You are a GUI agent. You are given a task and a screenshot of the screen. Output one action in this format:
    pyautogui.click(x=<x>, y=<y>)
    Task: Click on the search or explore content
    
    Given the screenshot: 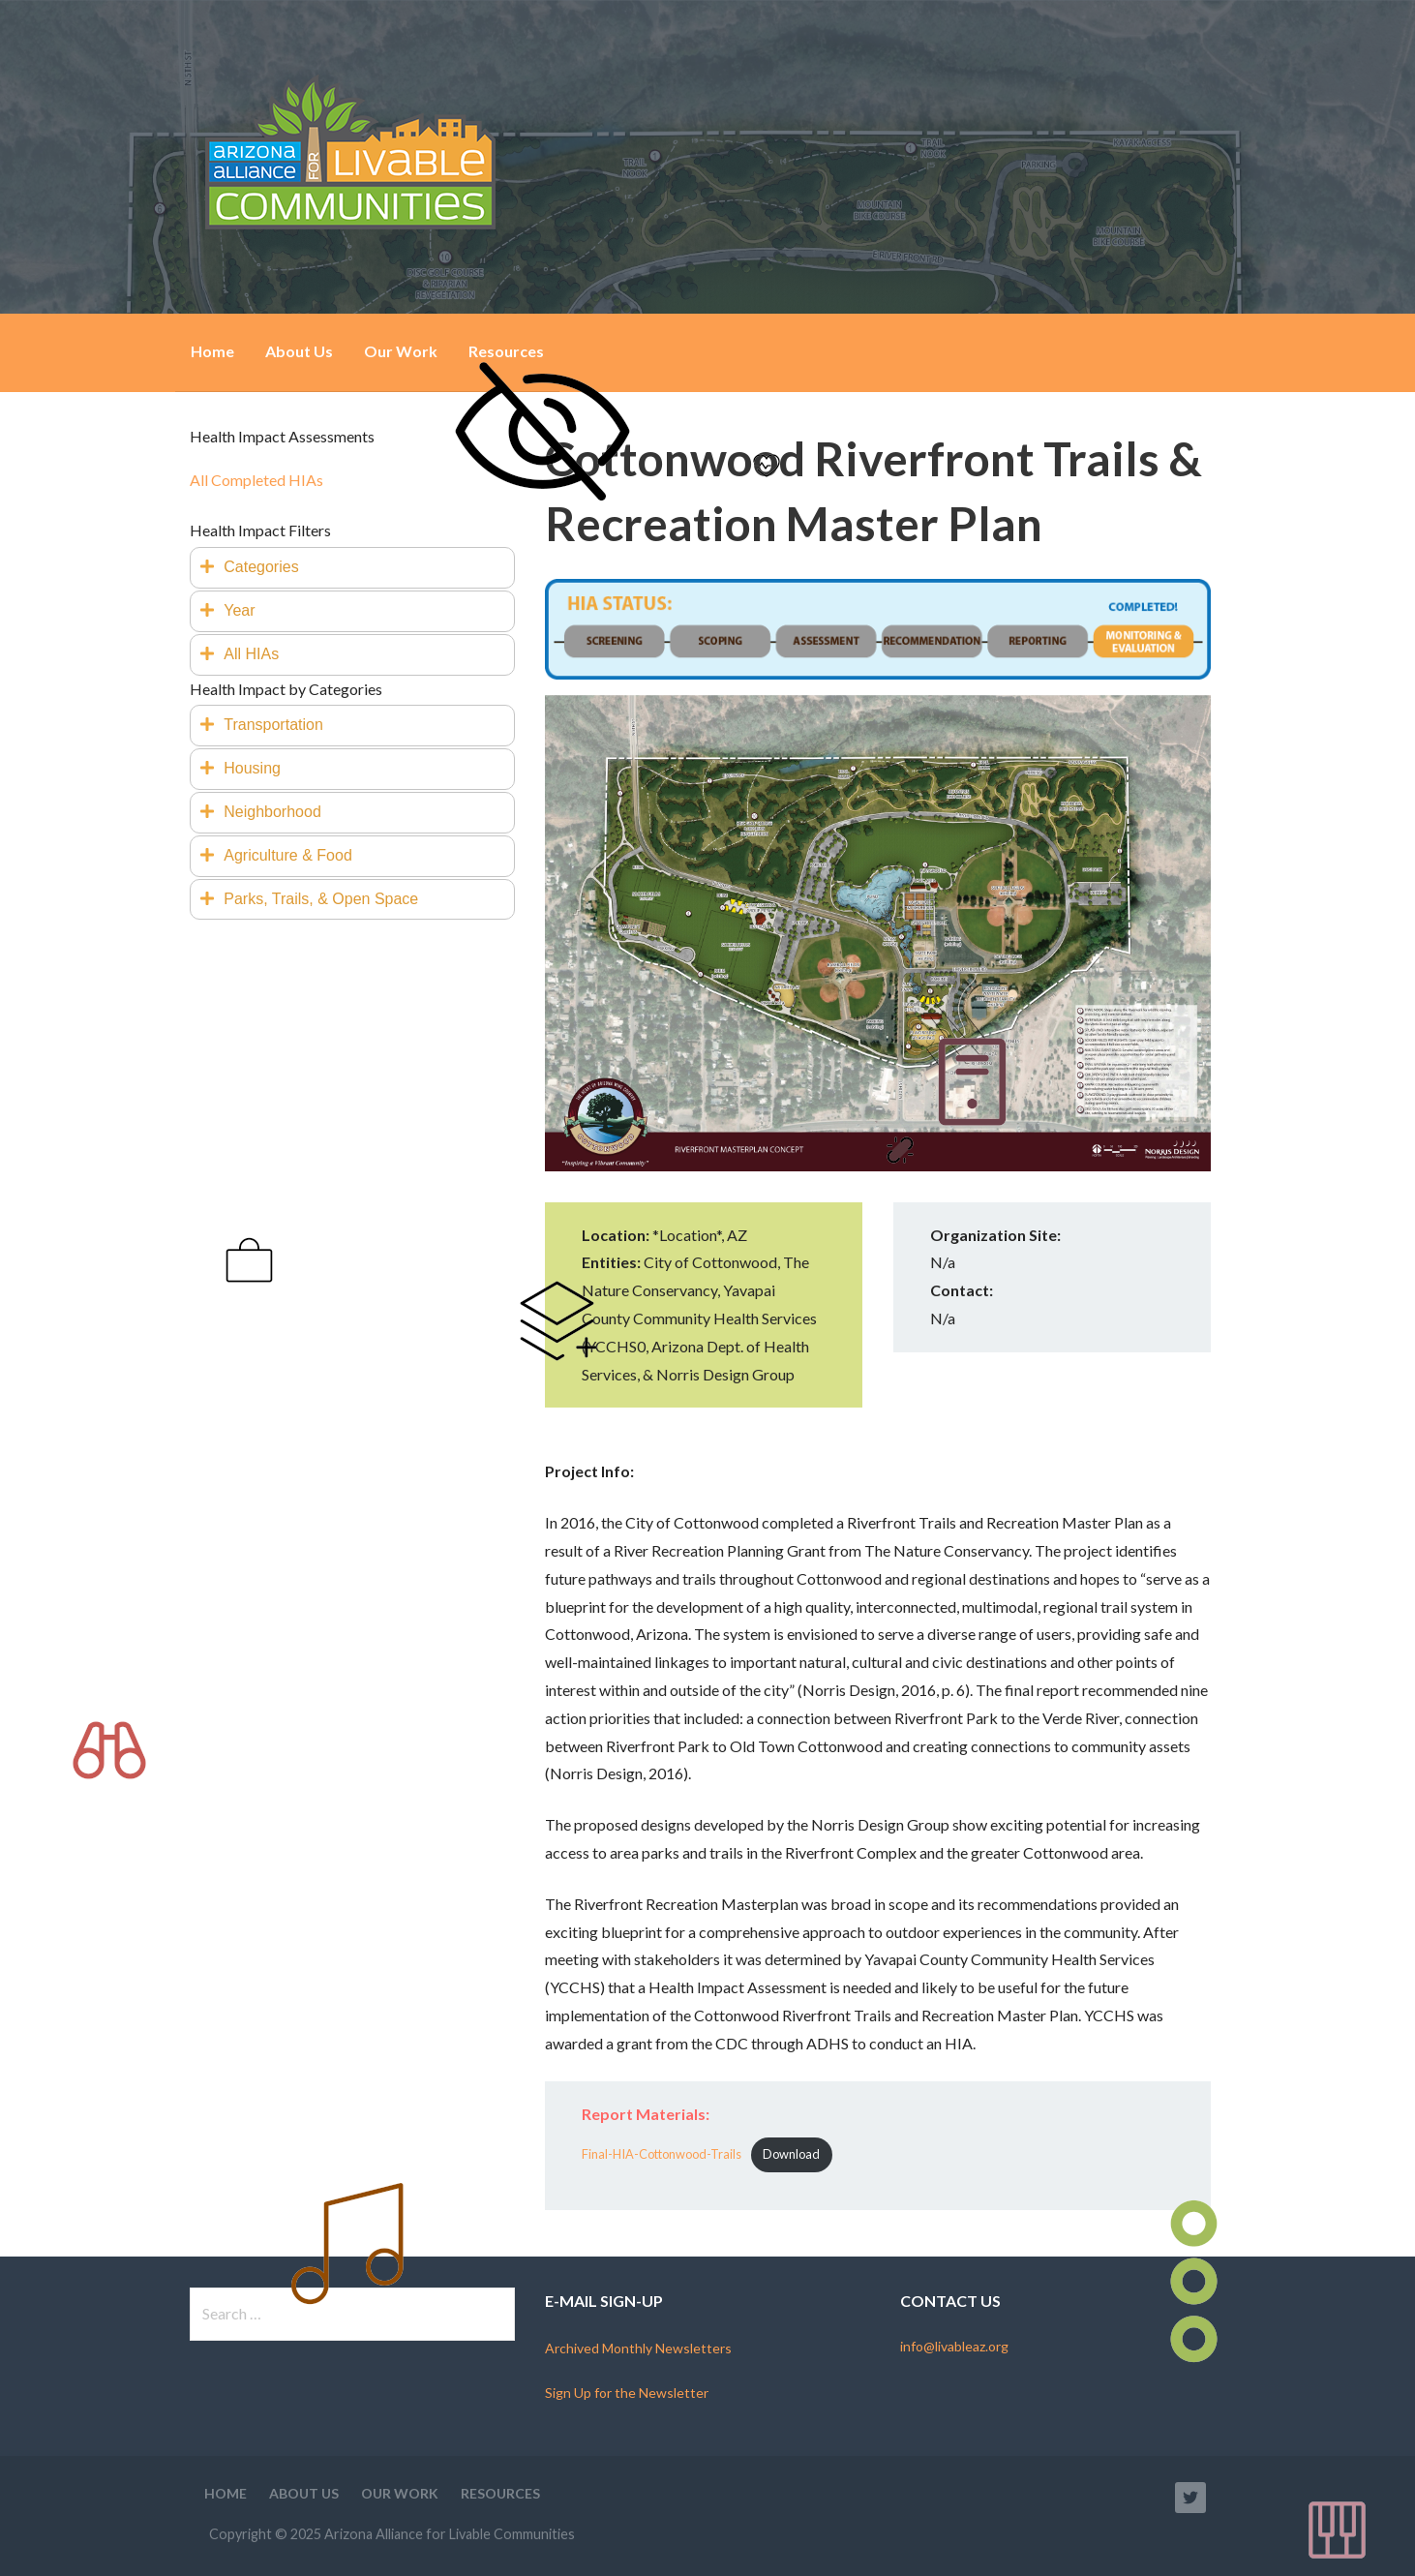 What is the action you would take?
    pyautogui.click(x=109, y=1750)
    